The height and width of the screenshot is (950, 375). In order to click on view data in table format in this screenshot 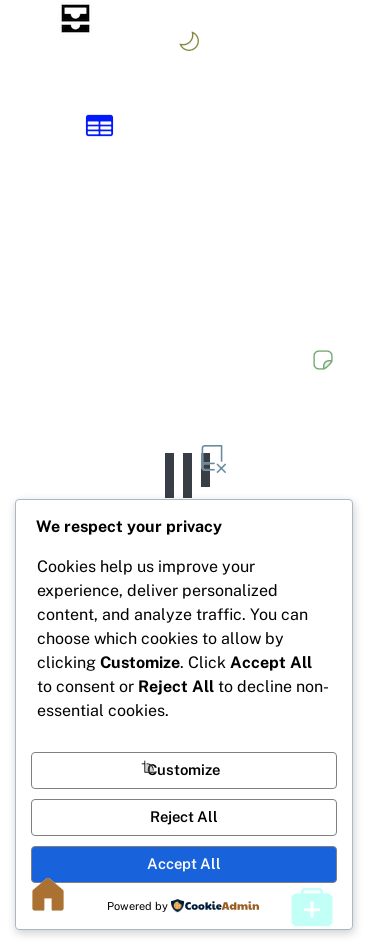, I will do `click(99, 125)`.